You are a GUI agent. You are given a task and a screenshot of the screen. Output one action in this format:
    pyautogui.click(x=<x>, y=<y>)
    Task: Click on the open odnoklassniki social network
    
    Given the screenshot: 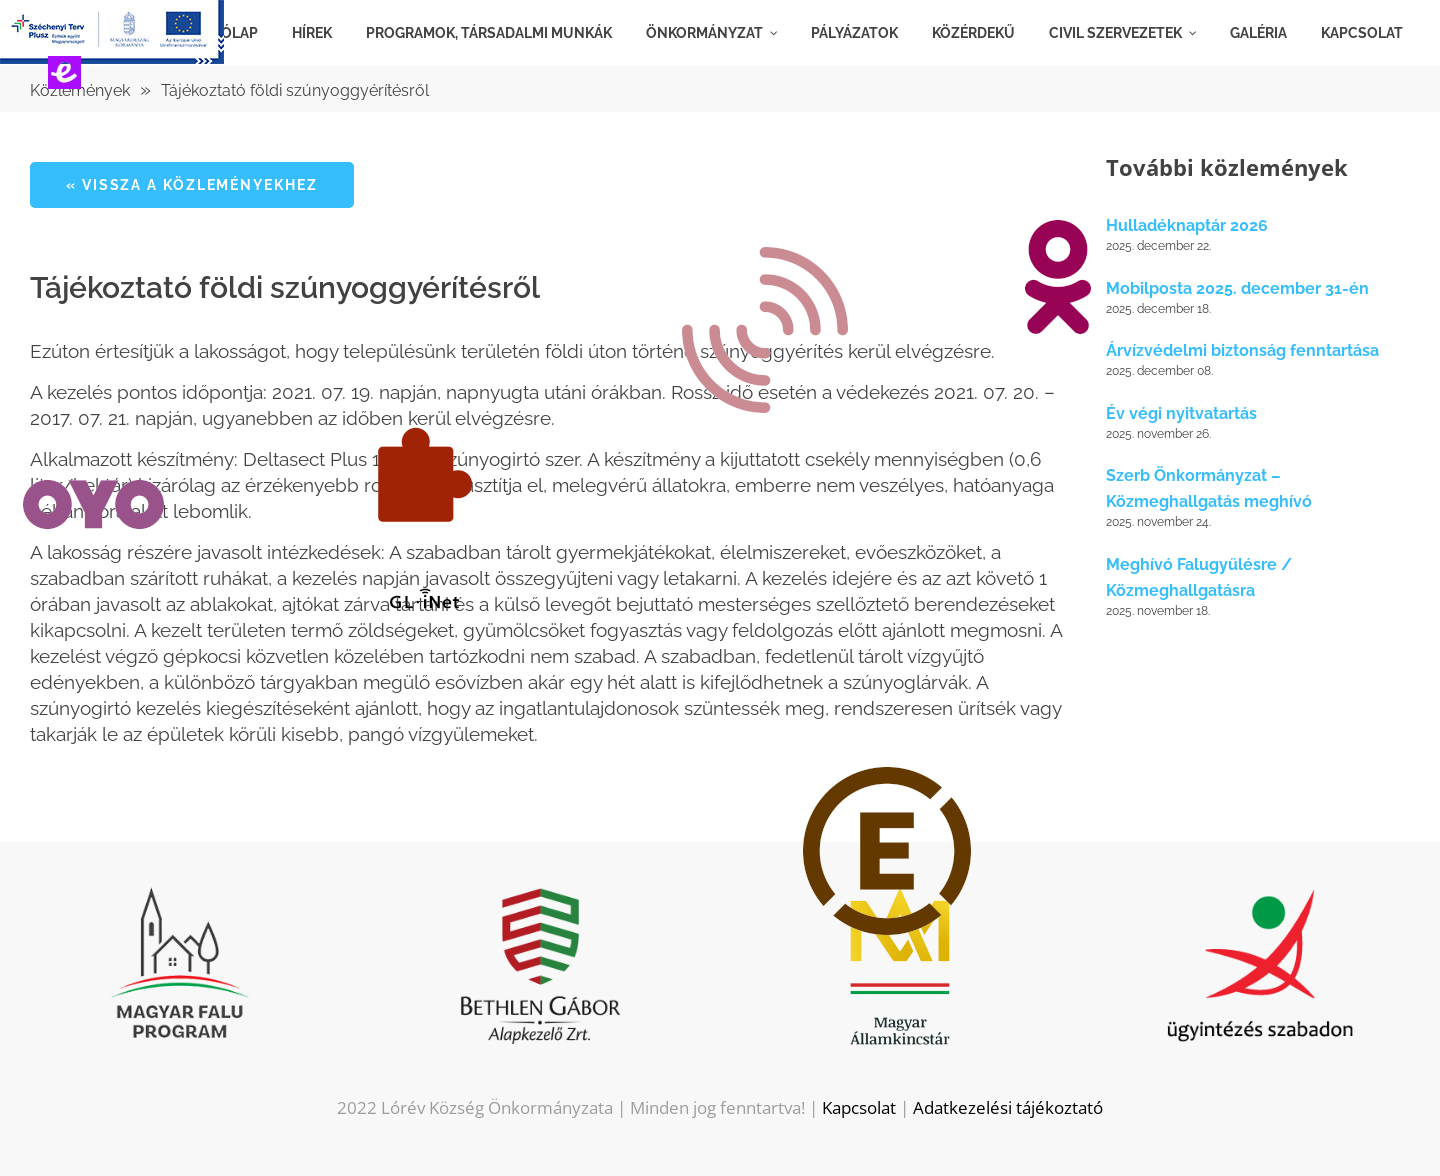 What is the action you would take?
    pyautogui.click(x=1058, y=277)
    